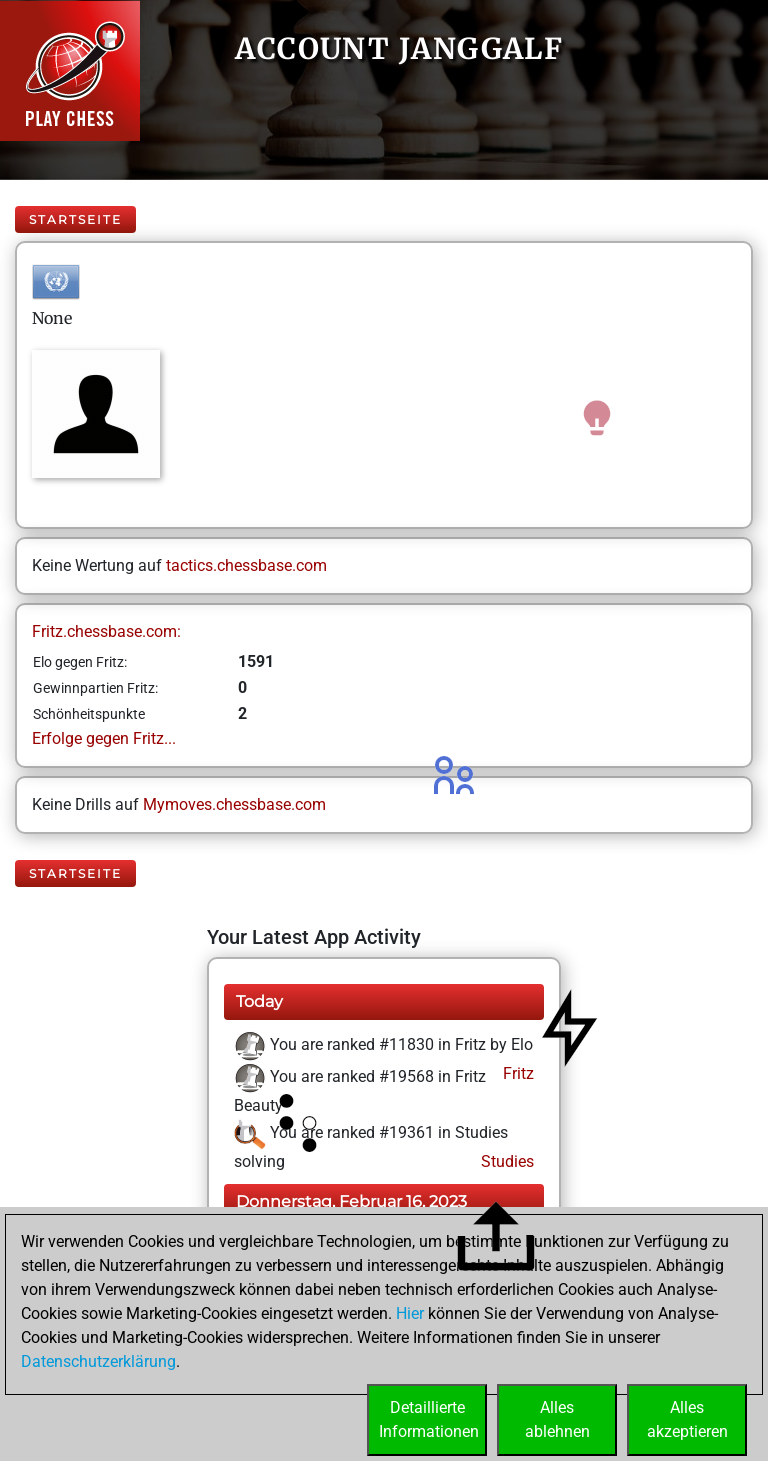 Image resolution: width=768 pixels, height=1461 pixels. Describe the element at coordinates (496, 1236) in the screenshot. I see `upload a file or document` at that location.